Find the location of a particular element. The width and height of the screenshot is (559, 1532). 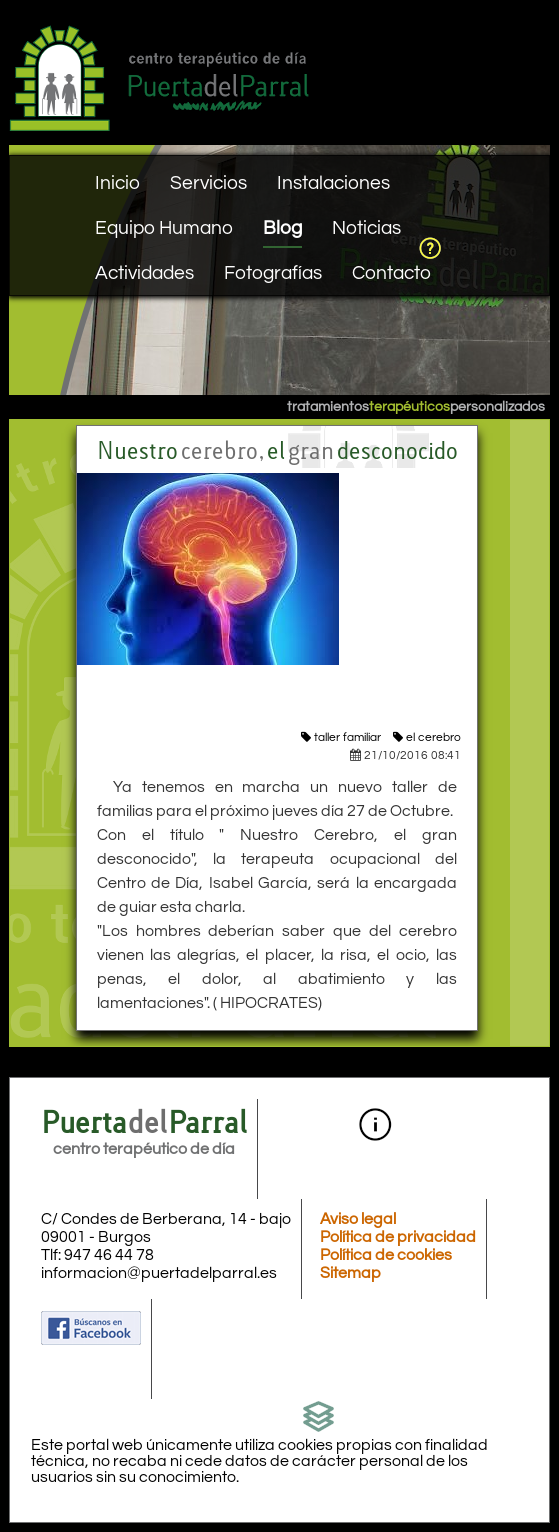

view more information or details is located at coordinates (375, 1124).